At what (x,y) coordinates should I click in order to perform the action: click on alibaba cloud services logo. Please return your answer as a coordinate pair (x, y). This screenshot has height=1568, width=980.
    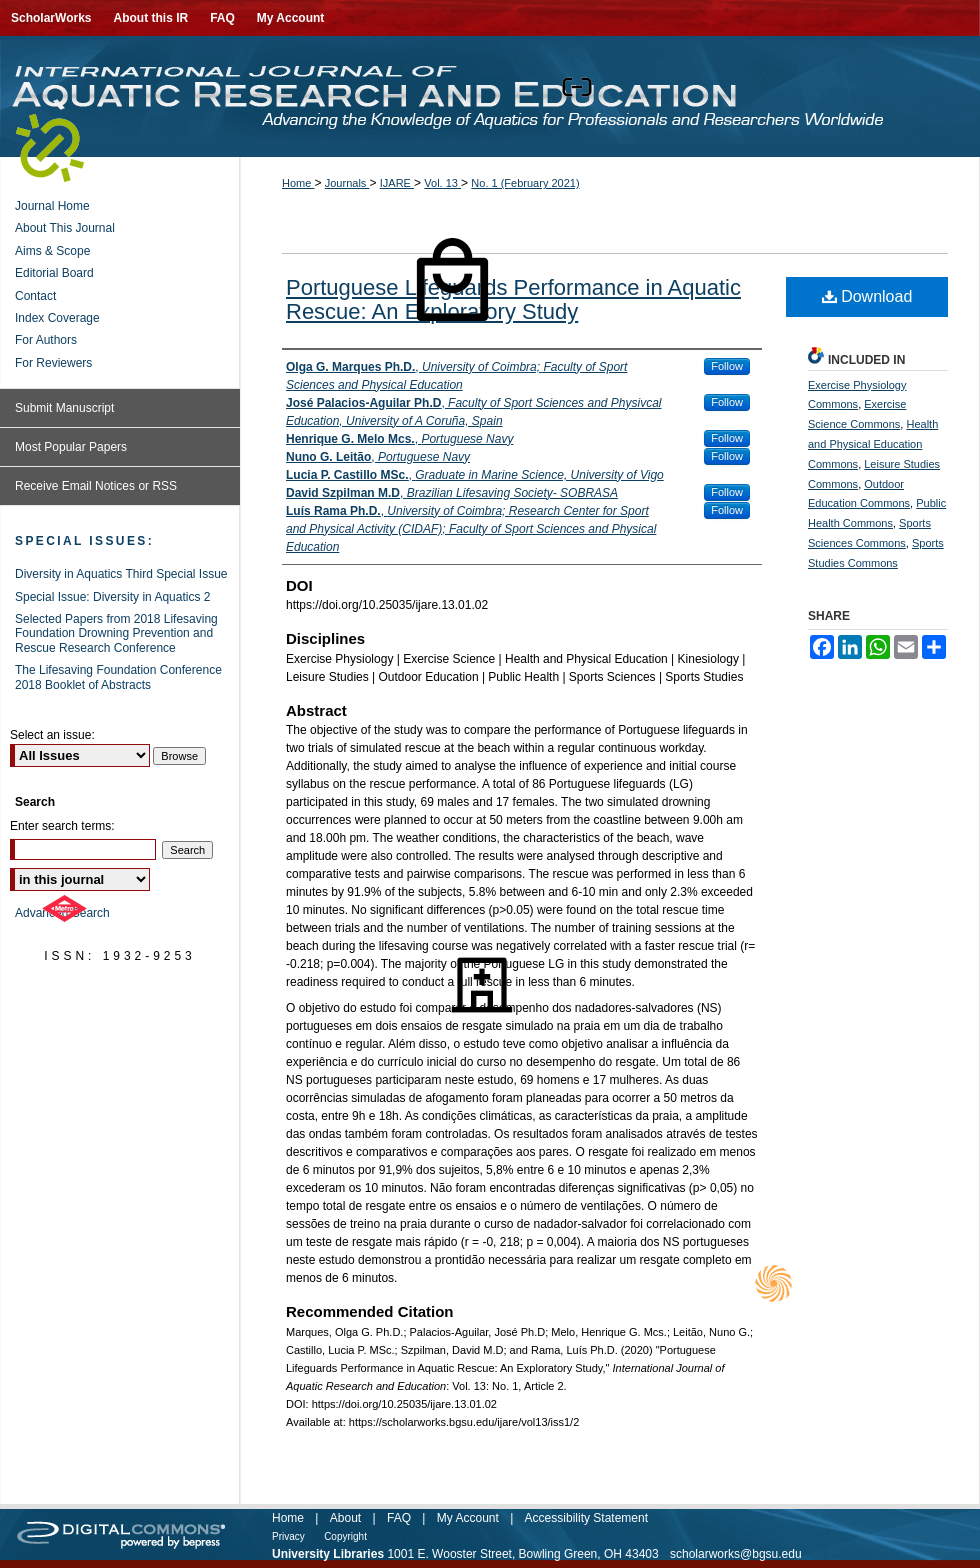
    Looking at the image, I should click on (577, 87).